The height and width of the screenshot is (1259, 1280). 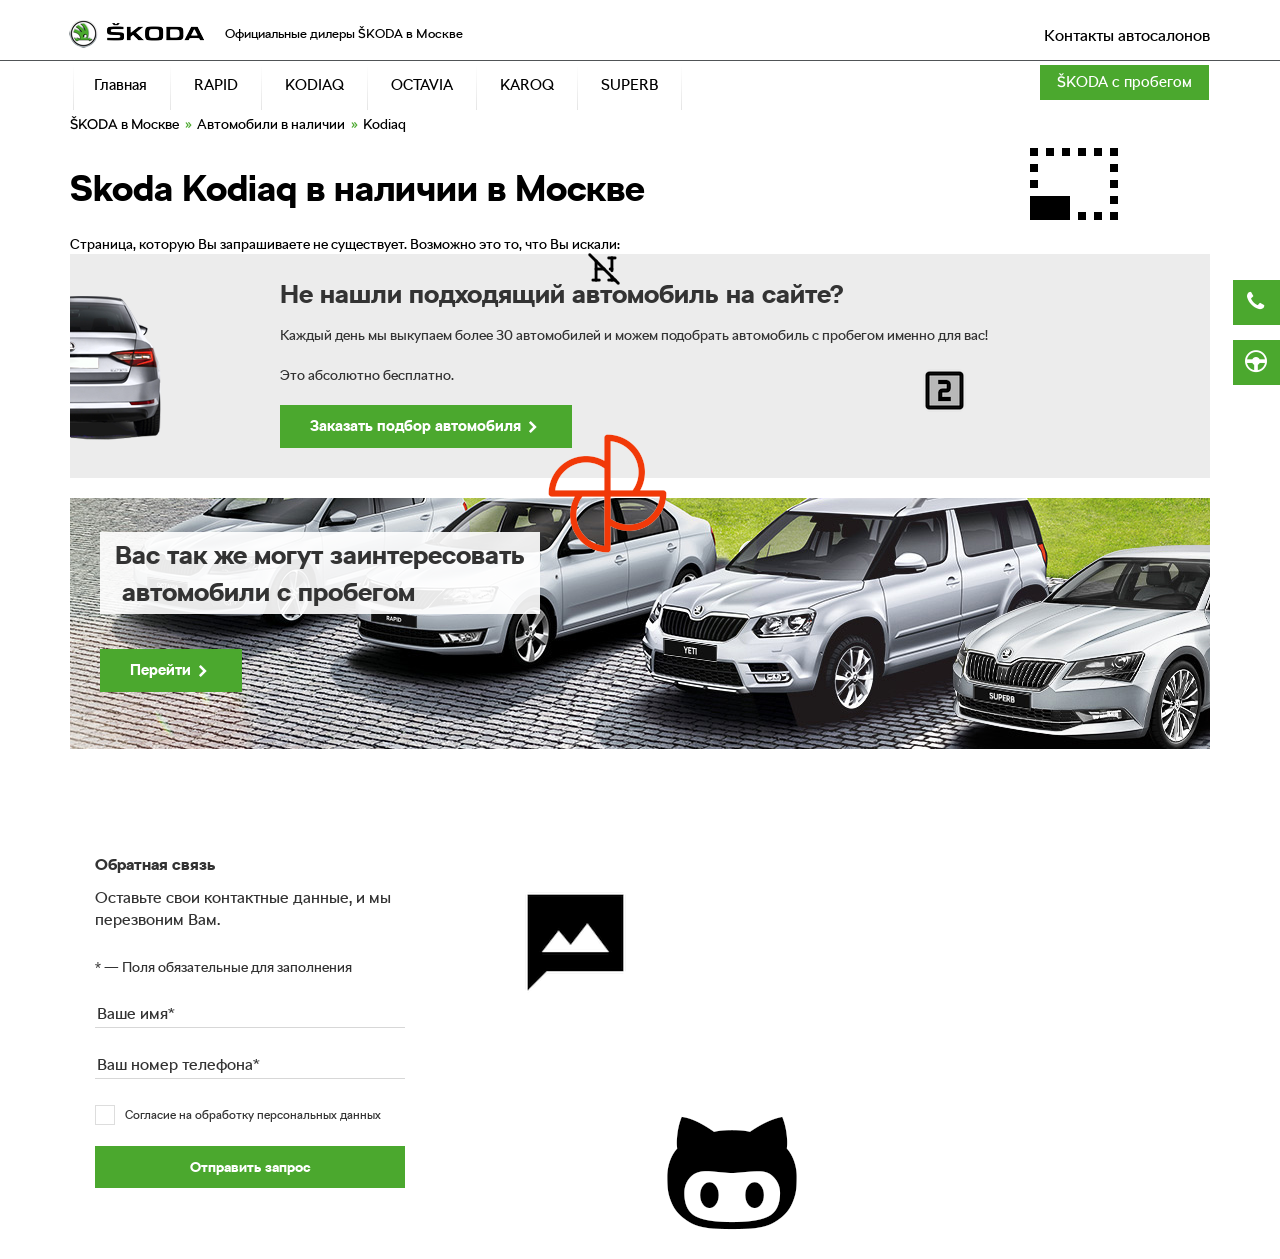 I want to click on open google photos app, so click(x=607, y=493).